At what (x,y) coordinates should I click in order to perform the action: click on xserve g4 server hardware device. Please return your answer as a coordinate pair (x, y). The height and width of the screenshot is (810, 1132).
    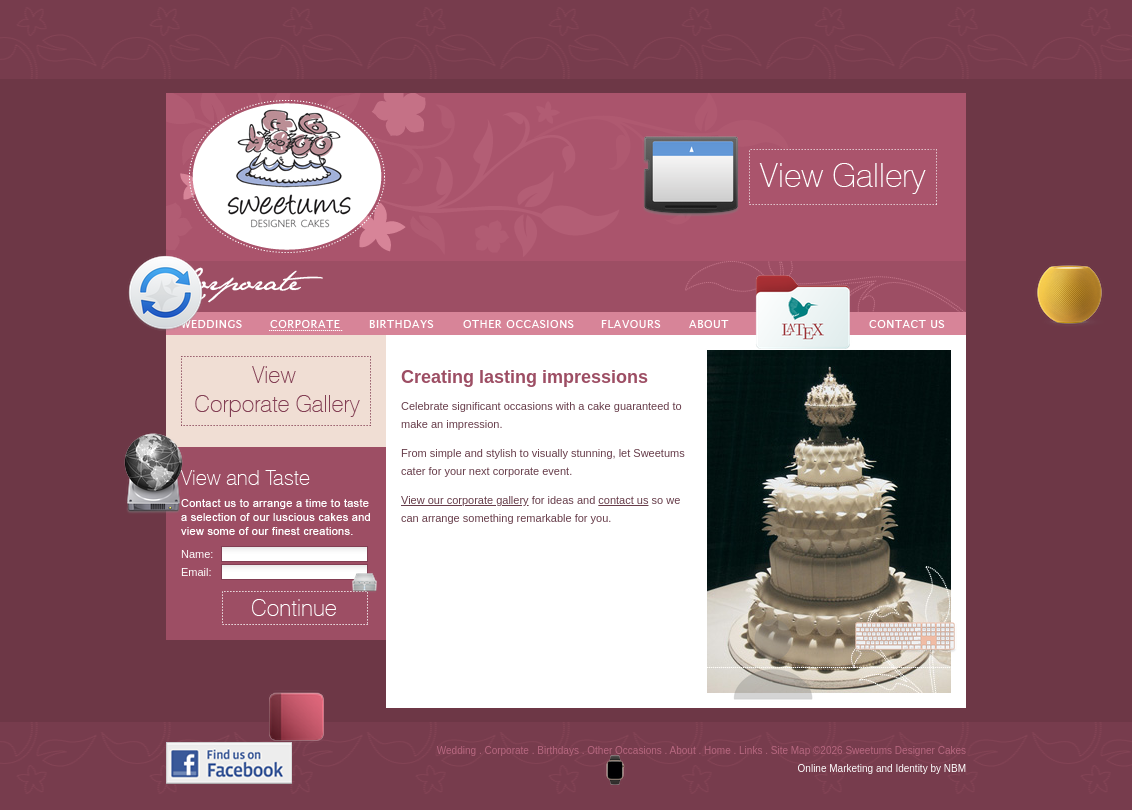
    Looking at the image, I should click on (364, 581).